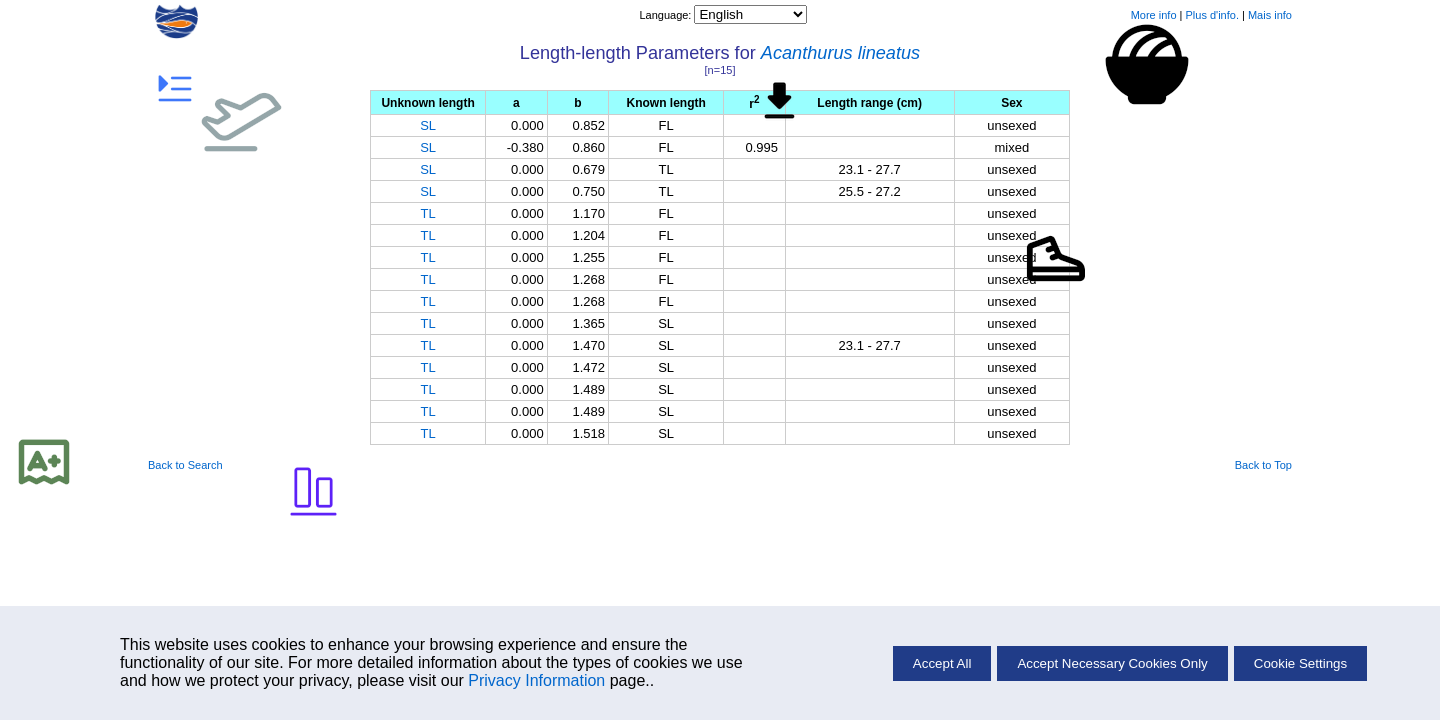 This screenshot has height=720, width=1440. I want to click on view food or meal options, so click(1147, 66).